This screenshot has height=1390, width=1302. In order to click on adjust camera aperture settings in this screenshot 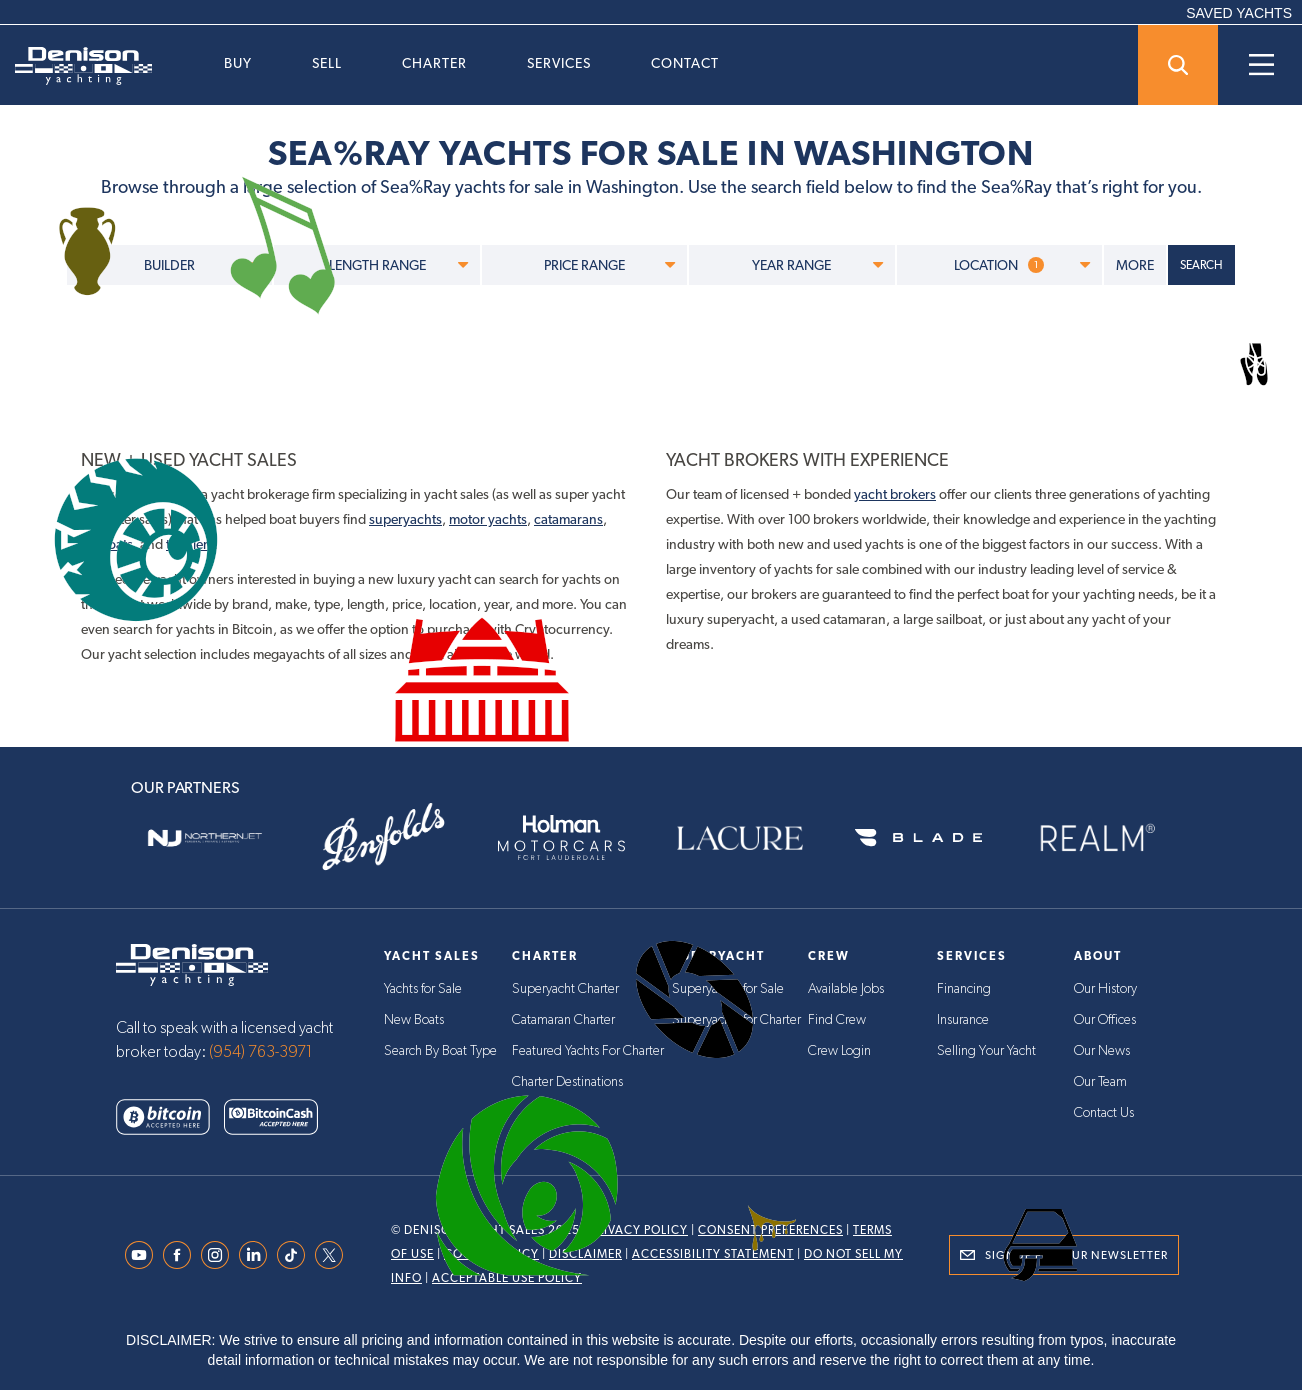, I will do `click(695, 1000)`.